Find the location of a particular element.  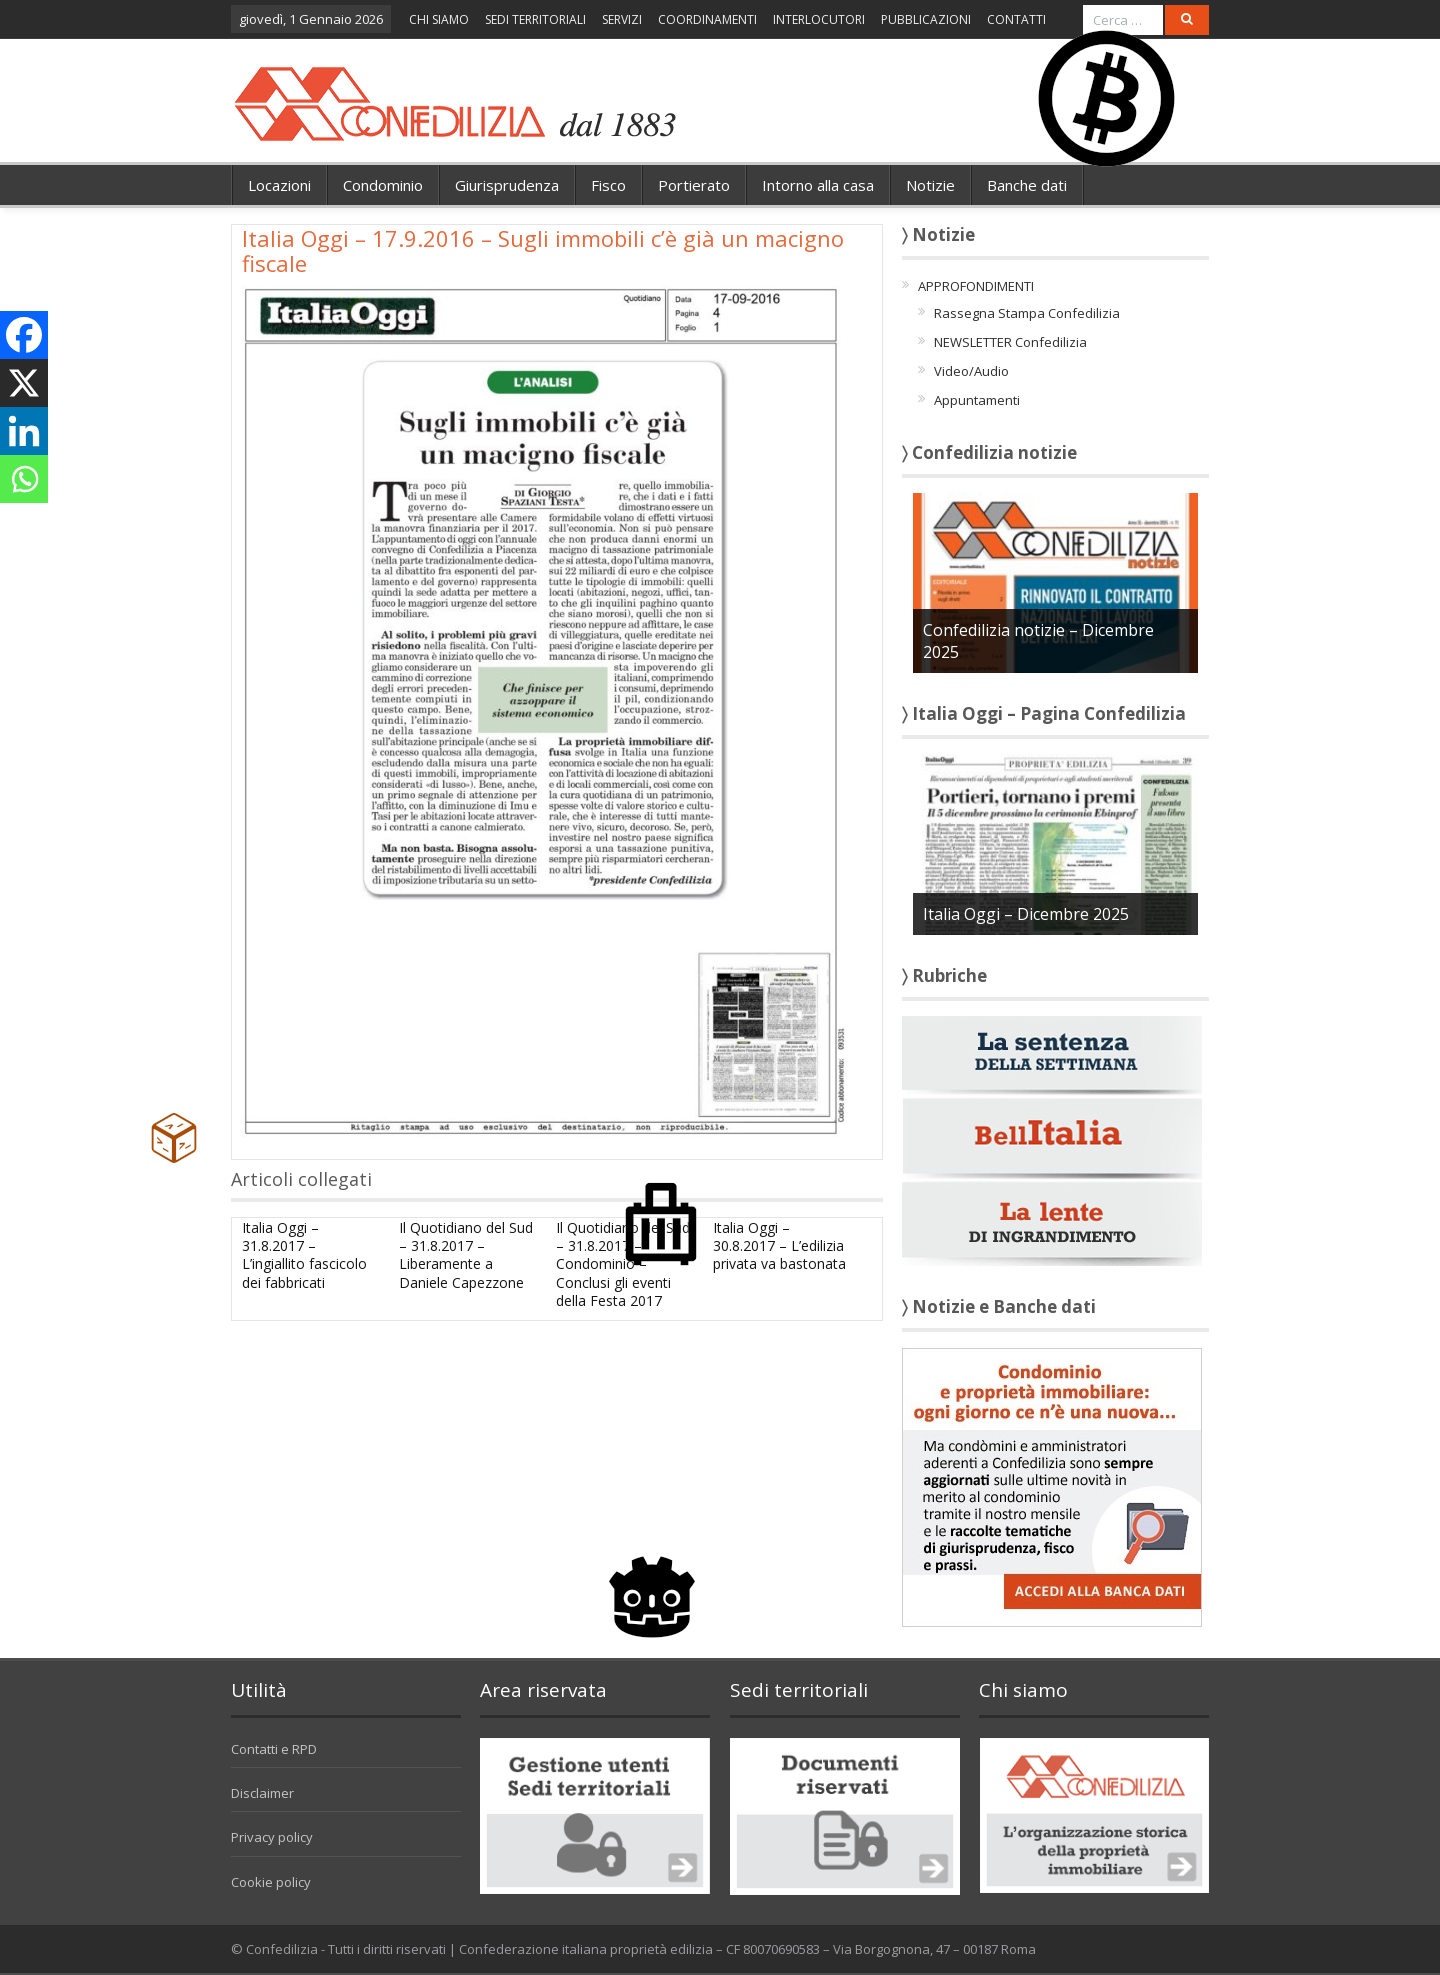

open godot engine application is located at coordinates (652, 1597).